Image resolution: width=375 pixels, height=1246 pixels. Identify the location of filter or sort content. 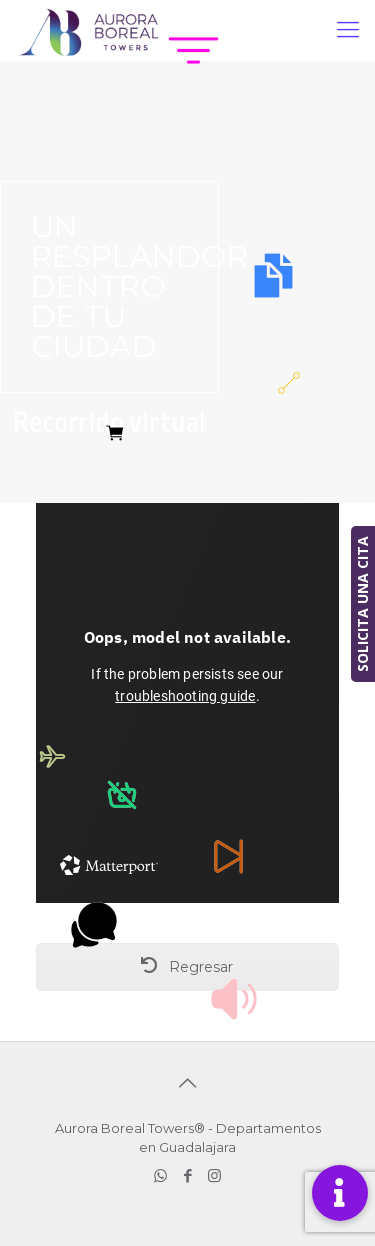
(193, 50).